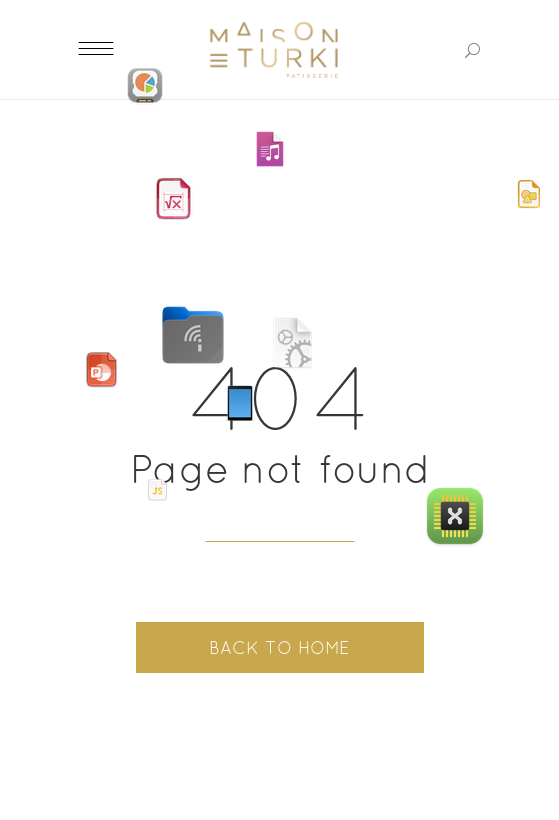 The height and width of the screenshot is (820, 559). What do you see at coordinates (270, 149) in the screenshot?
I see `audio playlist file type indicator` at bounding box center [270, 149].